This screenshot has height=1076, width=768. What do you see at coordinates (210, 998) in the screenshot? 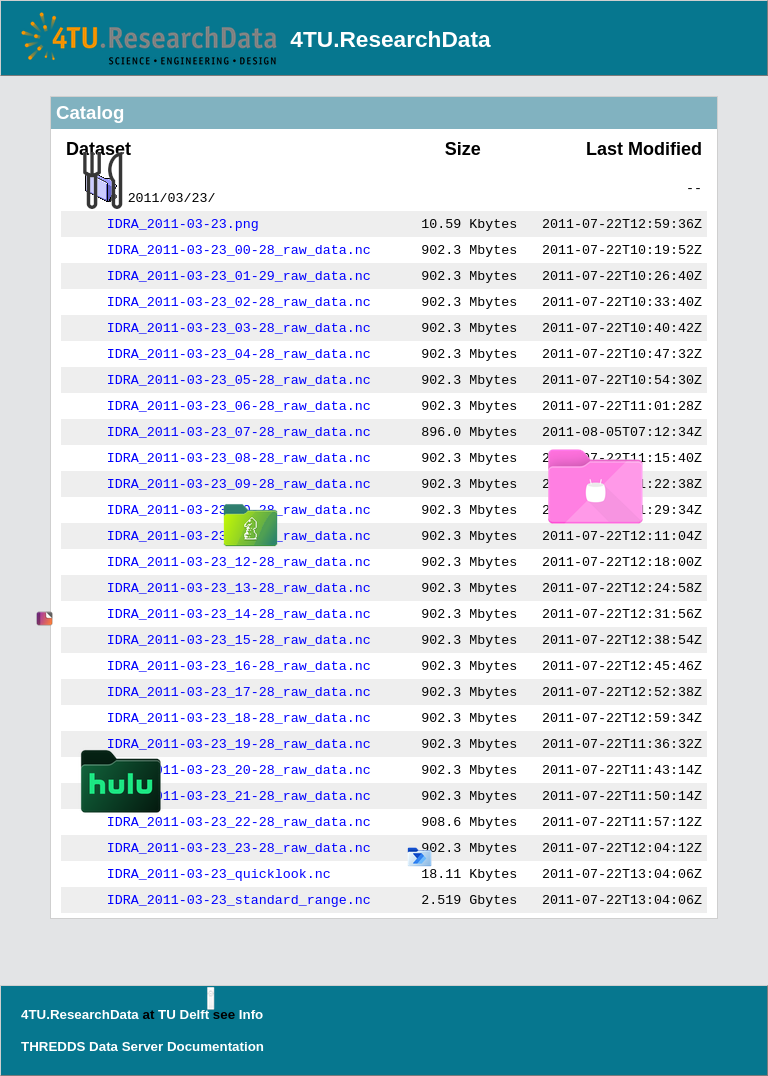
I see `sync music to your iPod device` at bounding box center [210, 998].